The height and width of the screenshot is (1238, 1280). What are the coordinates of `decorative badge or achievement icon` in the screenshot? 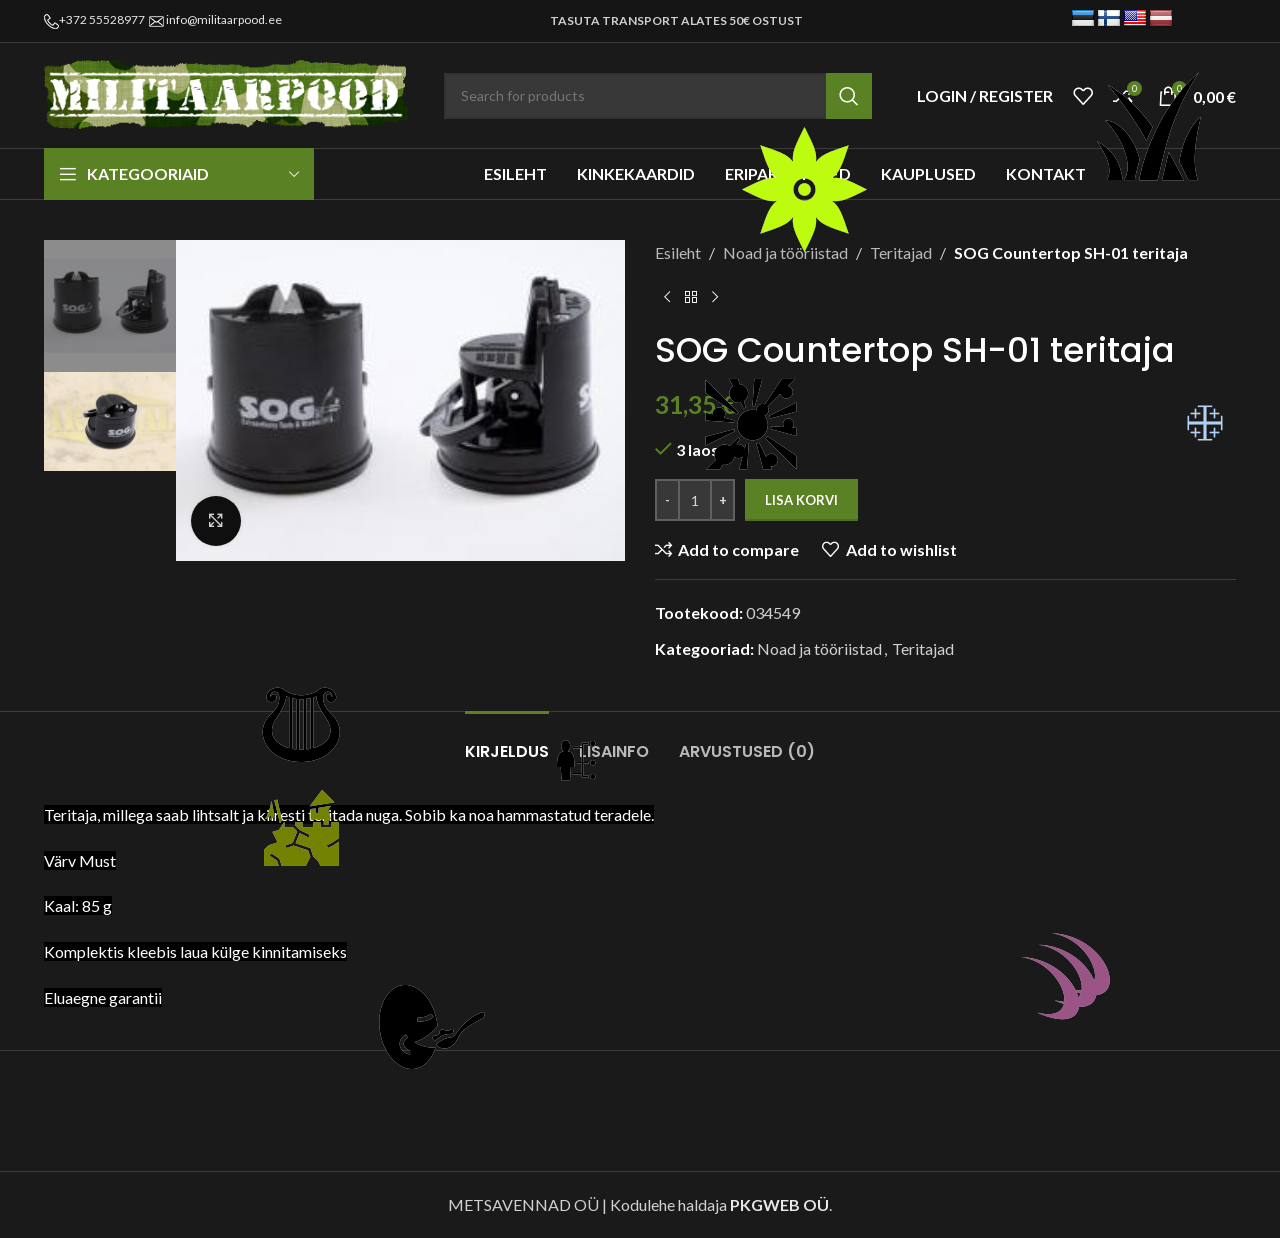 It's located at (804, 189).